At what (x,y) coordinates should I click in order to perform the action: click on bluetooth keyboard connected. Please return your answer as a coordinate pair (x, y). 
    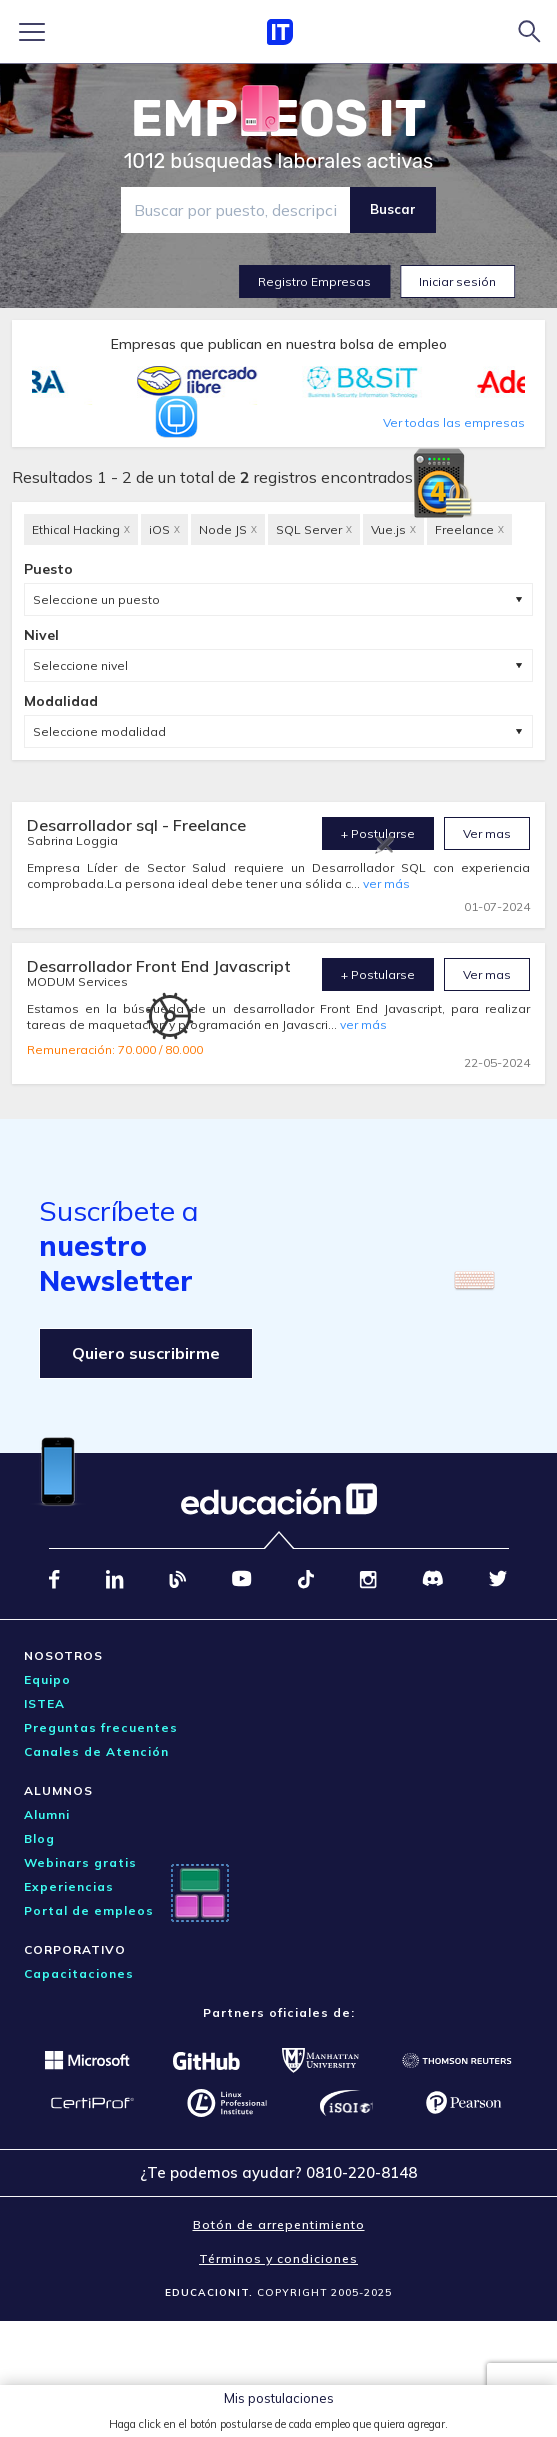
    Looking at the image, I should click on (474, 1280).